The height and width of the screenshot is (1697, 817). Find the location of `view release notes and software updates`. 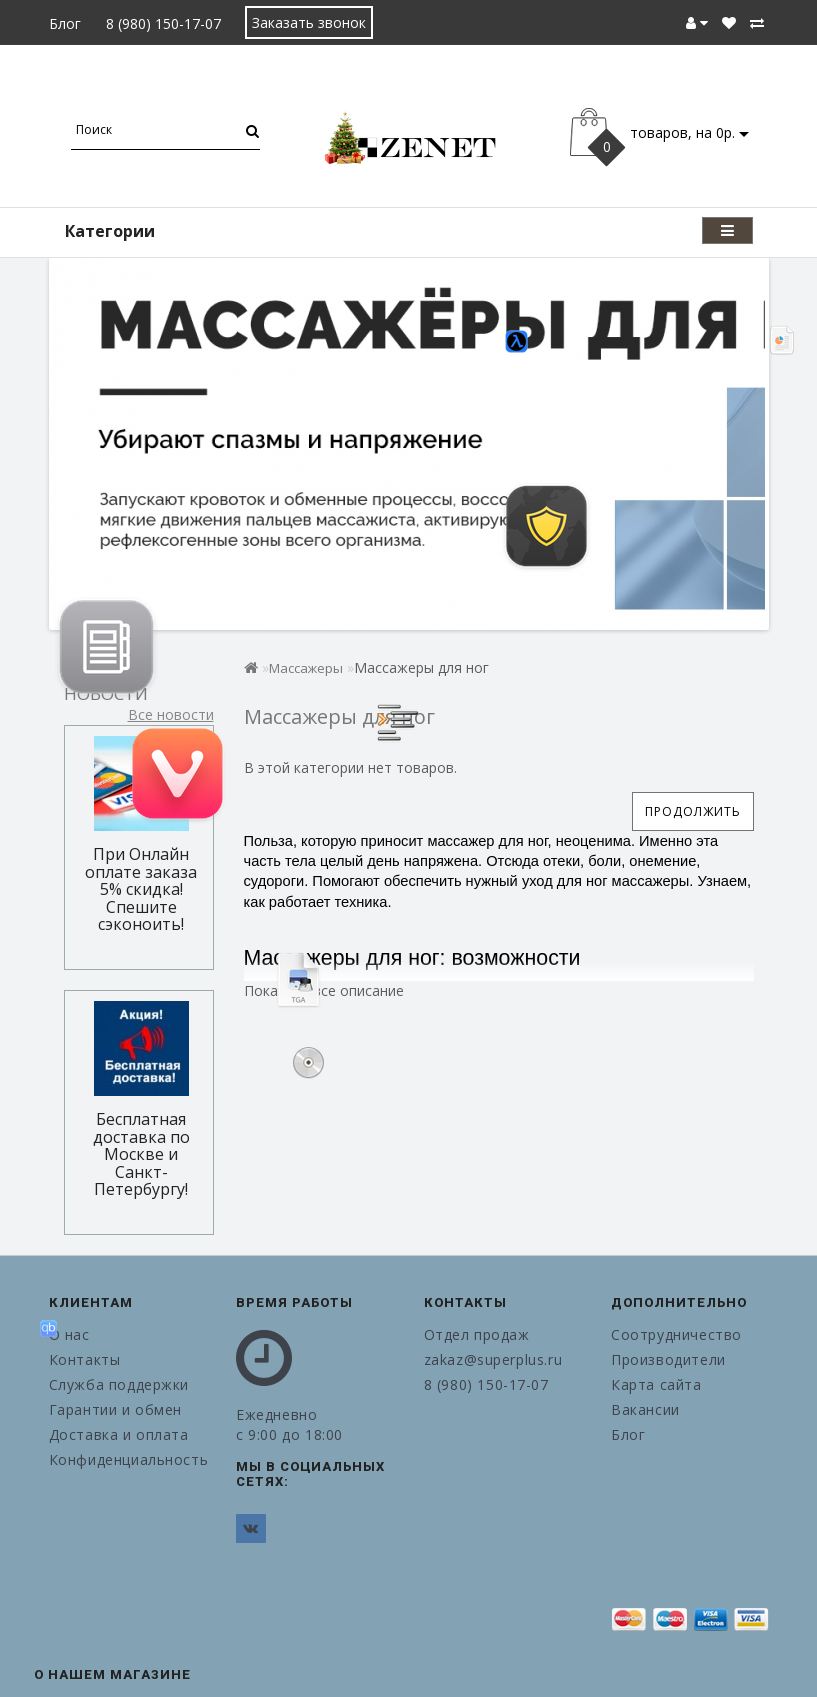

view release notes and software updates is located at coordinates (106, 648).